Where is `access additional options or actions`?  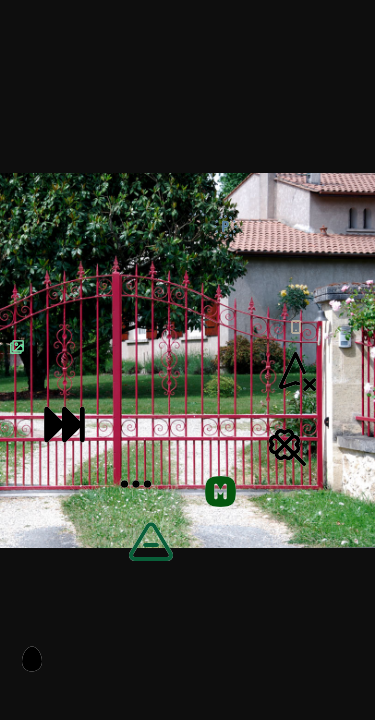 access additional options or actions is located at coordinates (136, 484).